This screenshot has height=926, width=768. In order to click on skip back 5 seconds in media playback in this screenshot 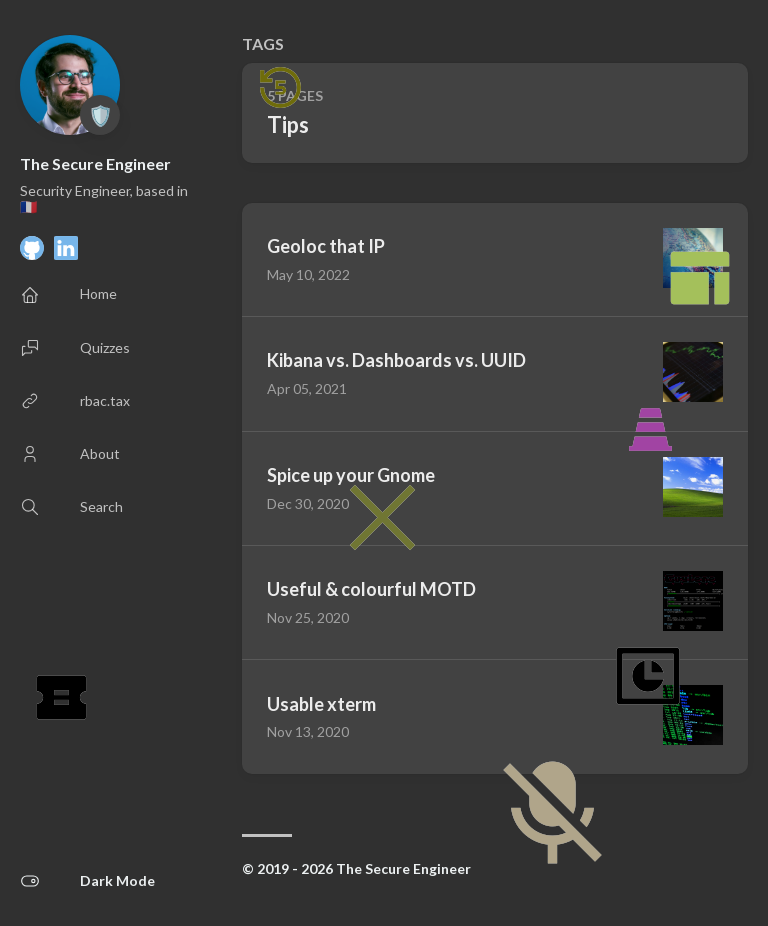, I will do `click(280, 87)`.